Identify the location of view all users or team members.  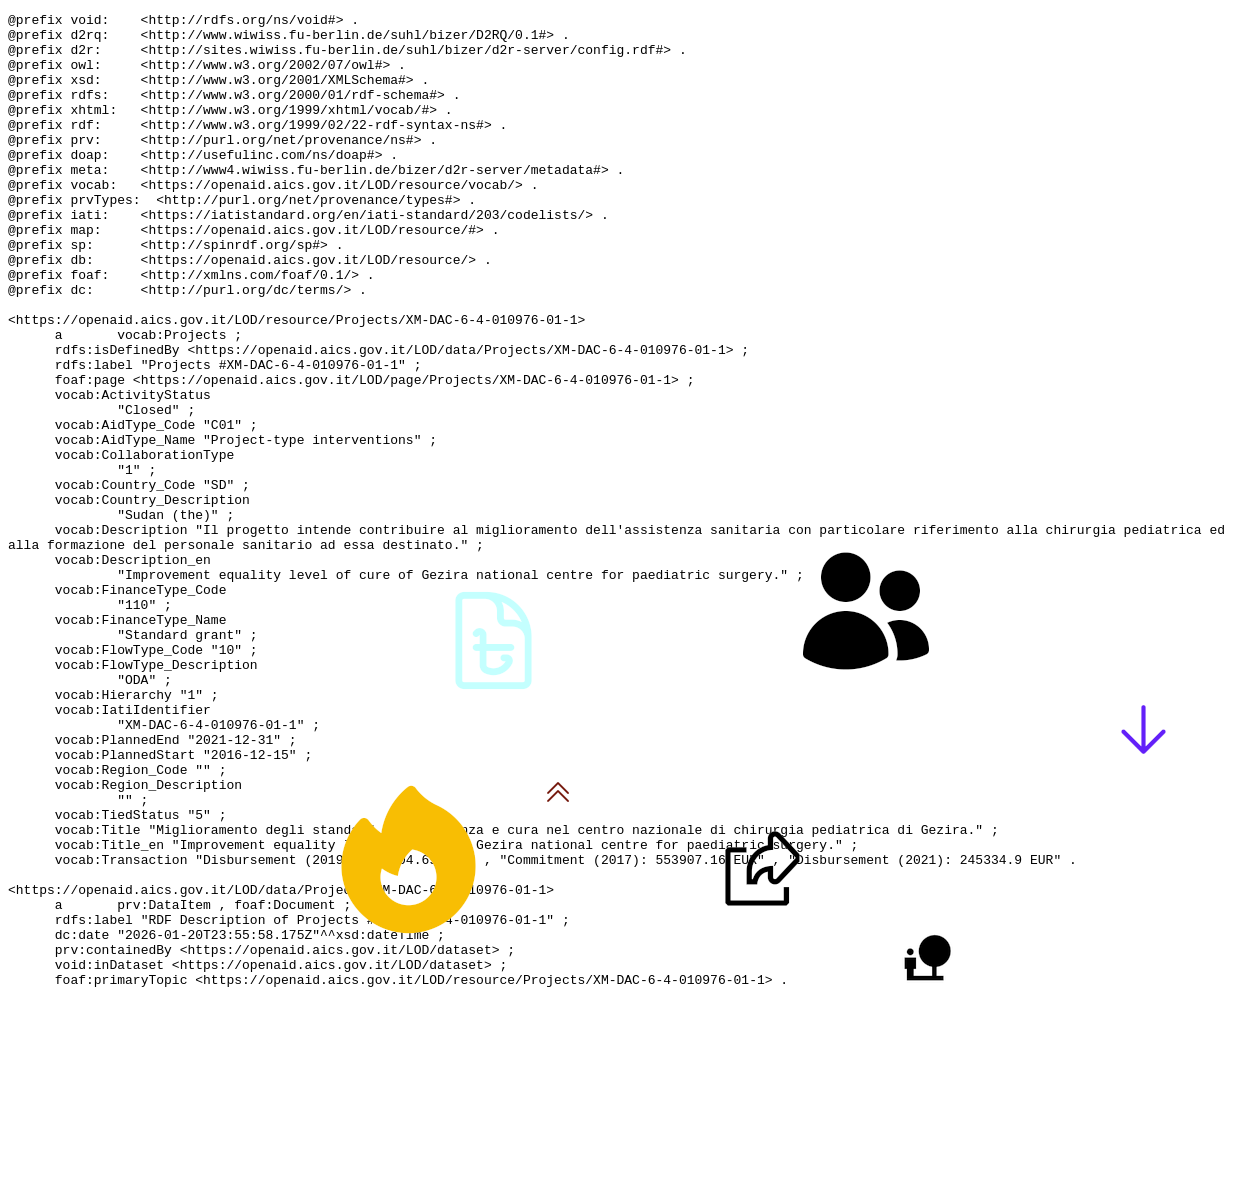
(866, 611).